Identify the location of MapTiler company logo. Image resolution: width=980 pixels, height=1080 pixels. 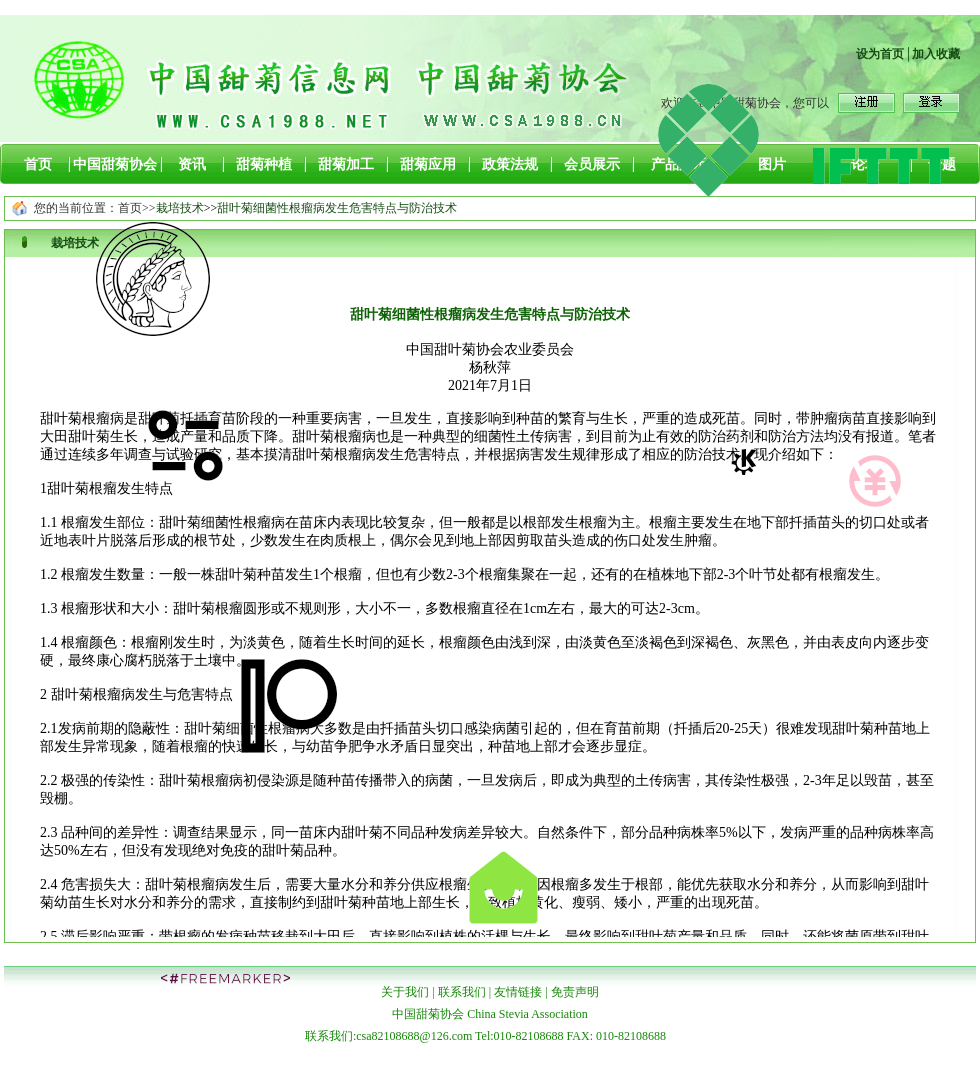
(708, 140).